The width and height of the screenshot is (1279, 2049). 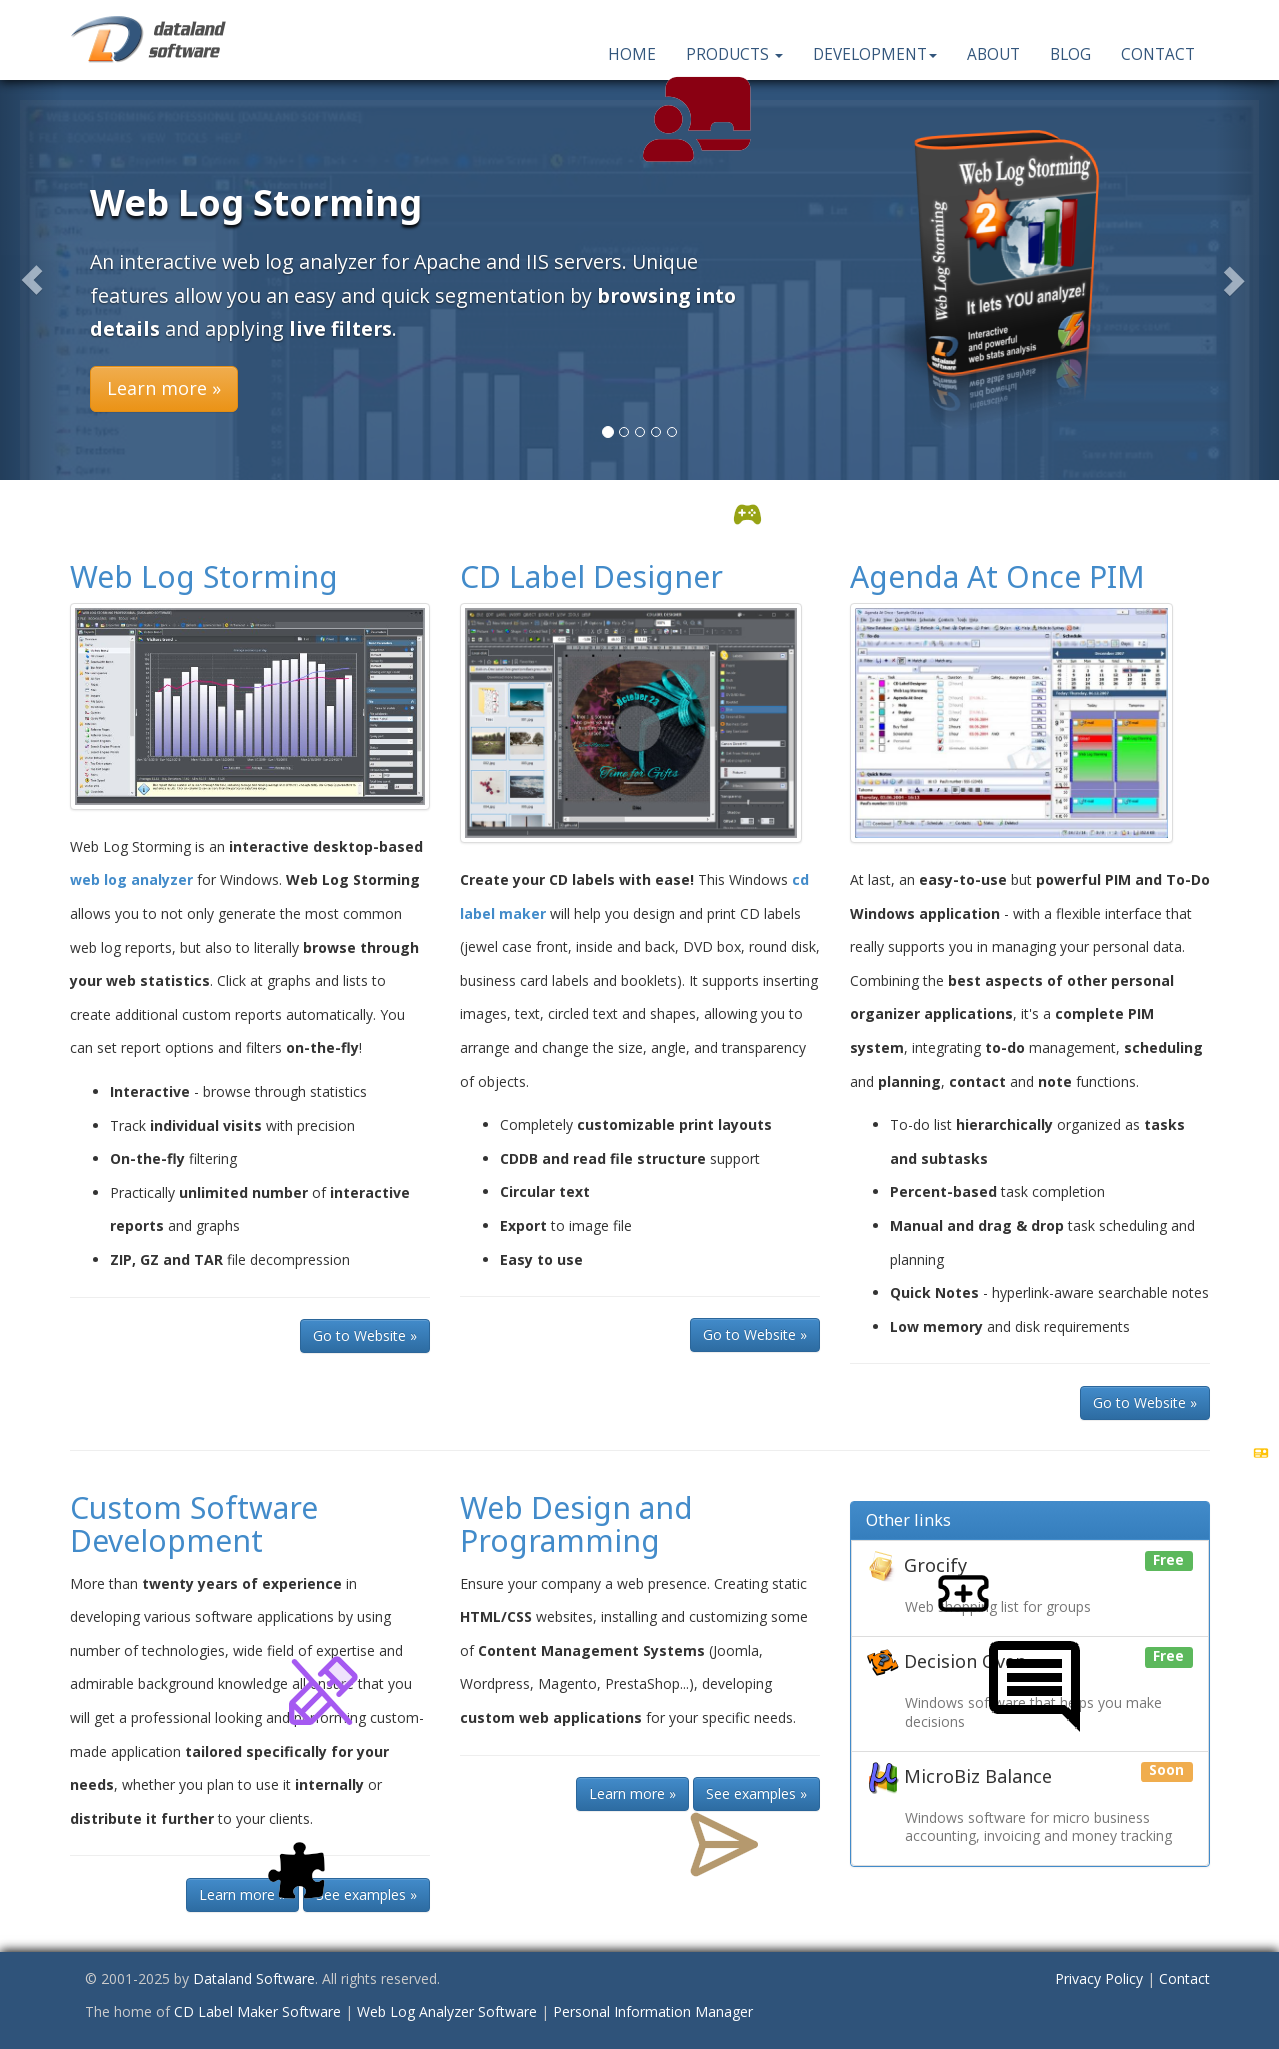 I want to click on access plugins or extensions, so click(x=297, y=1871).